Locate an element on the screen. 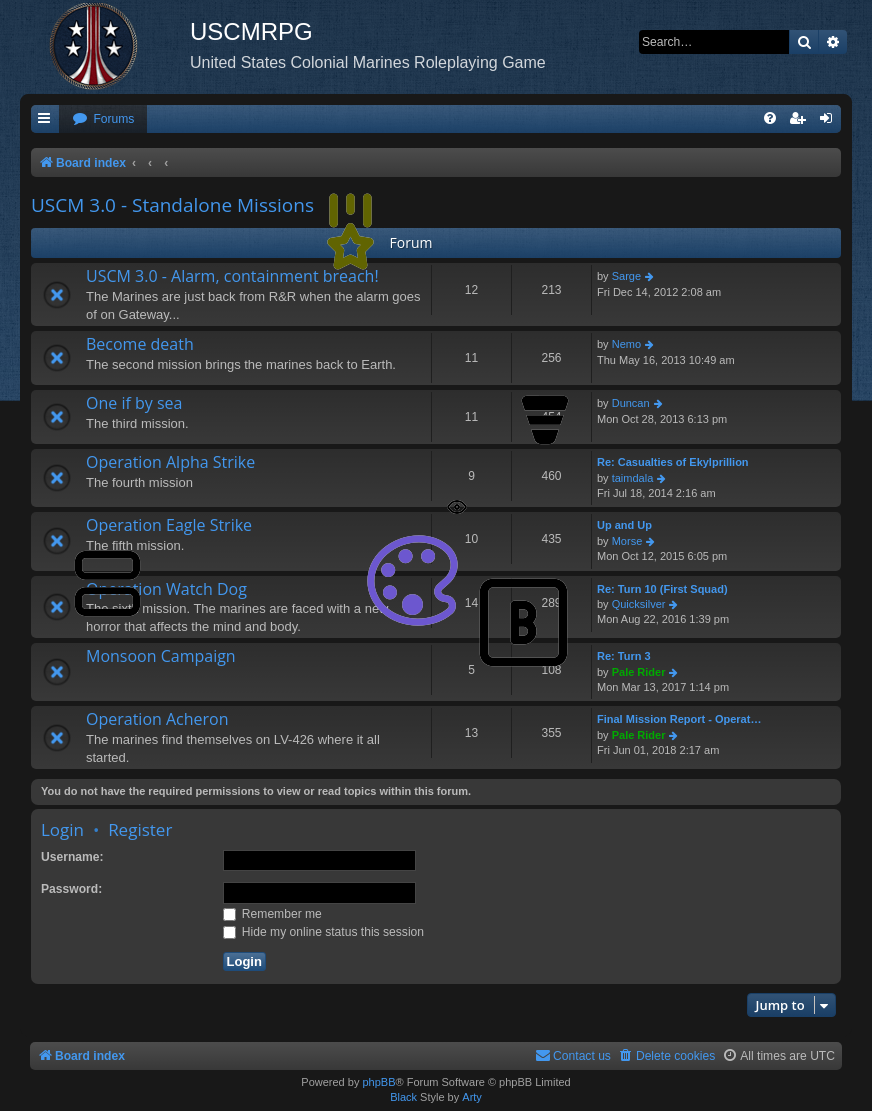 Image resolution: width=872 pixels, height=1111 pixels. apply bold formatting to text is located at coordinates (523, 622).